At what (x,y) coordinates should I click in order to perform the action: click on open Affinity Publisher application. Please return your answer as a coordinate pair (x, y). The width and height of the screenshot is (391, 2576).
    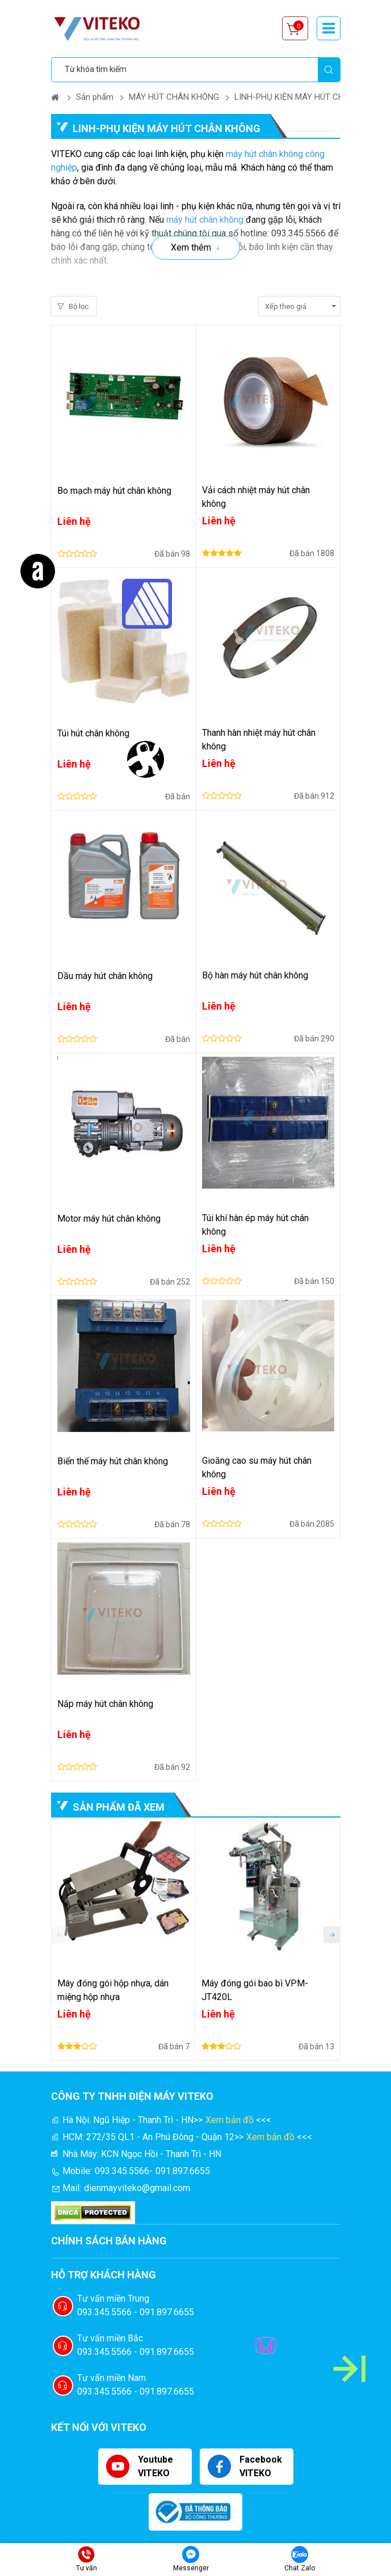
    Looking at the image, I should click on (147, 604).